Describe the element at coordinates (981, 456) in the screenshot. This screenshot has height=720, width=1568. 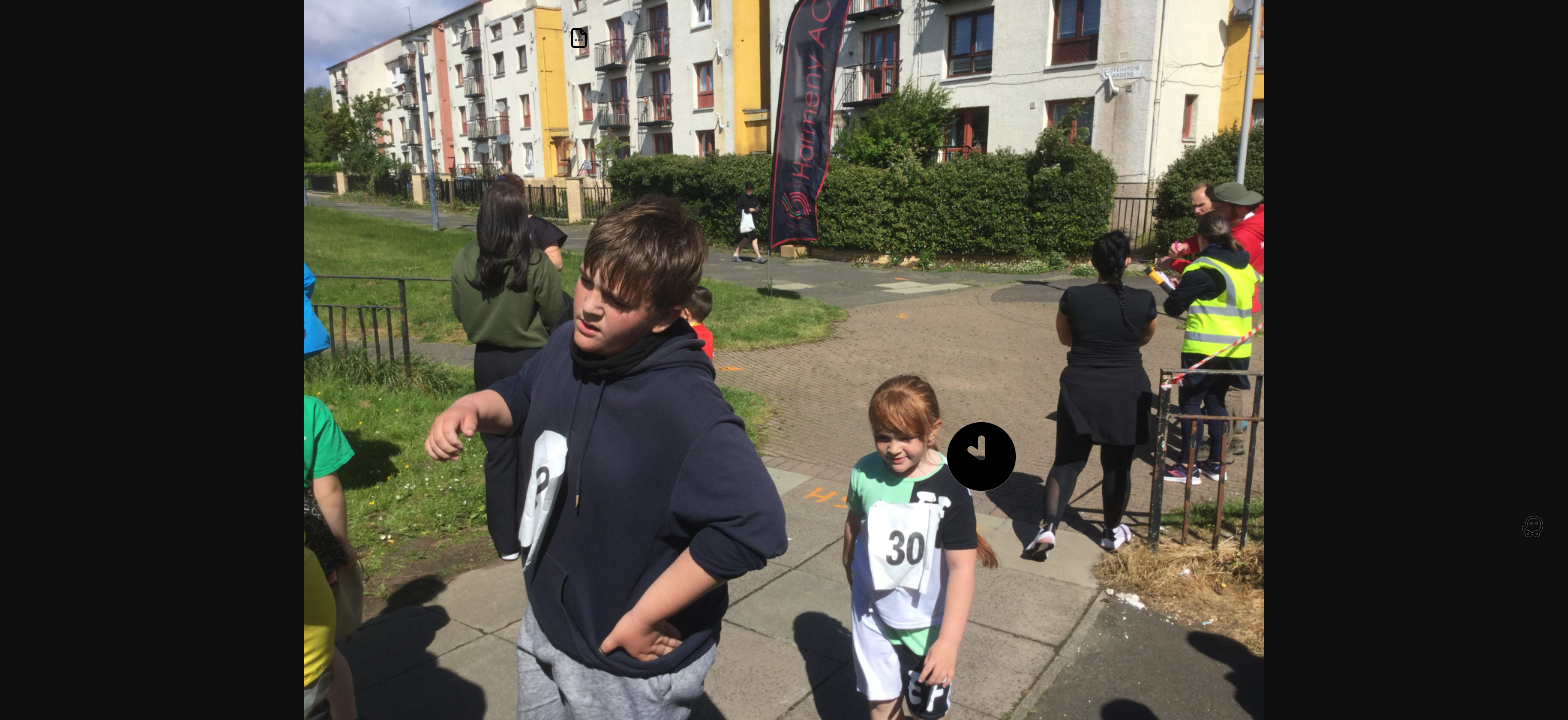
I see `indicates the current time is 10 o'clock` at that location.